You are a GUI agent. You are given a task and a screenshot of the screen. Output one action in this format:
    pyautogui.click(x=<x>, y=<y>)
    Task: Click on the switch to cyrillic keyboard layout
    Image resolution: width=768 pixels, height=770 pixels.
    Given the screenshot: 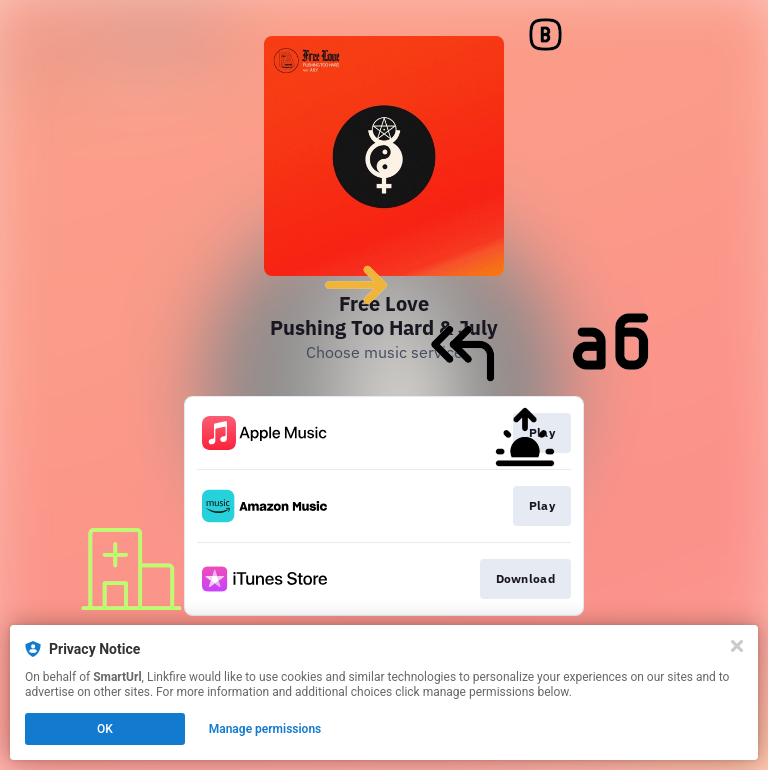 What is the action you would take?
    pyautogui.click(x=610, y=341)
    